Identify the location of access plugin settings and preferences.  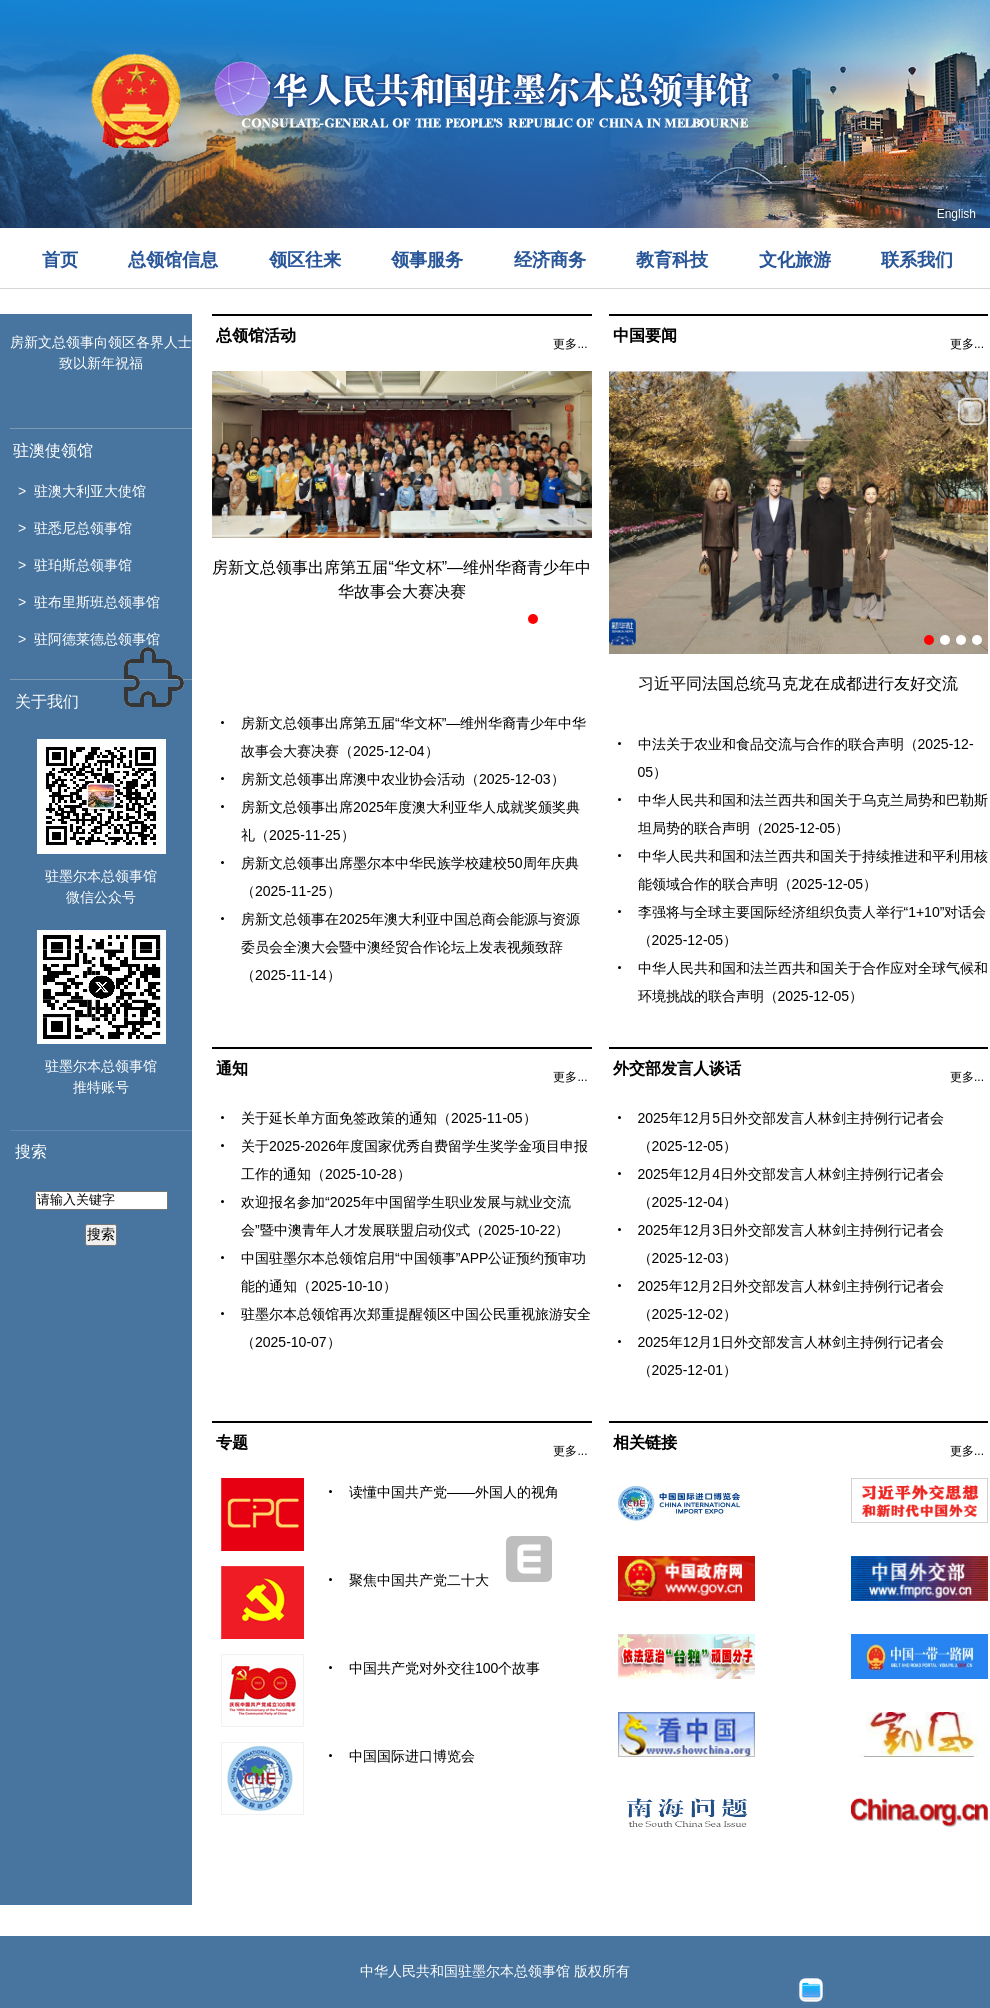
(152, 679).